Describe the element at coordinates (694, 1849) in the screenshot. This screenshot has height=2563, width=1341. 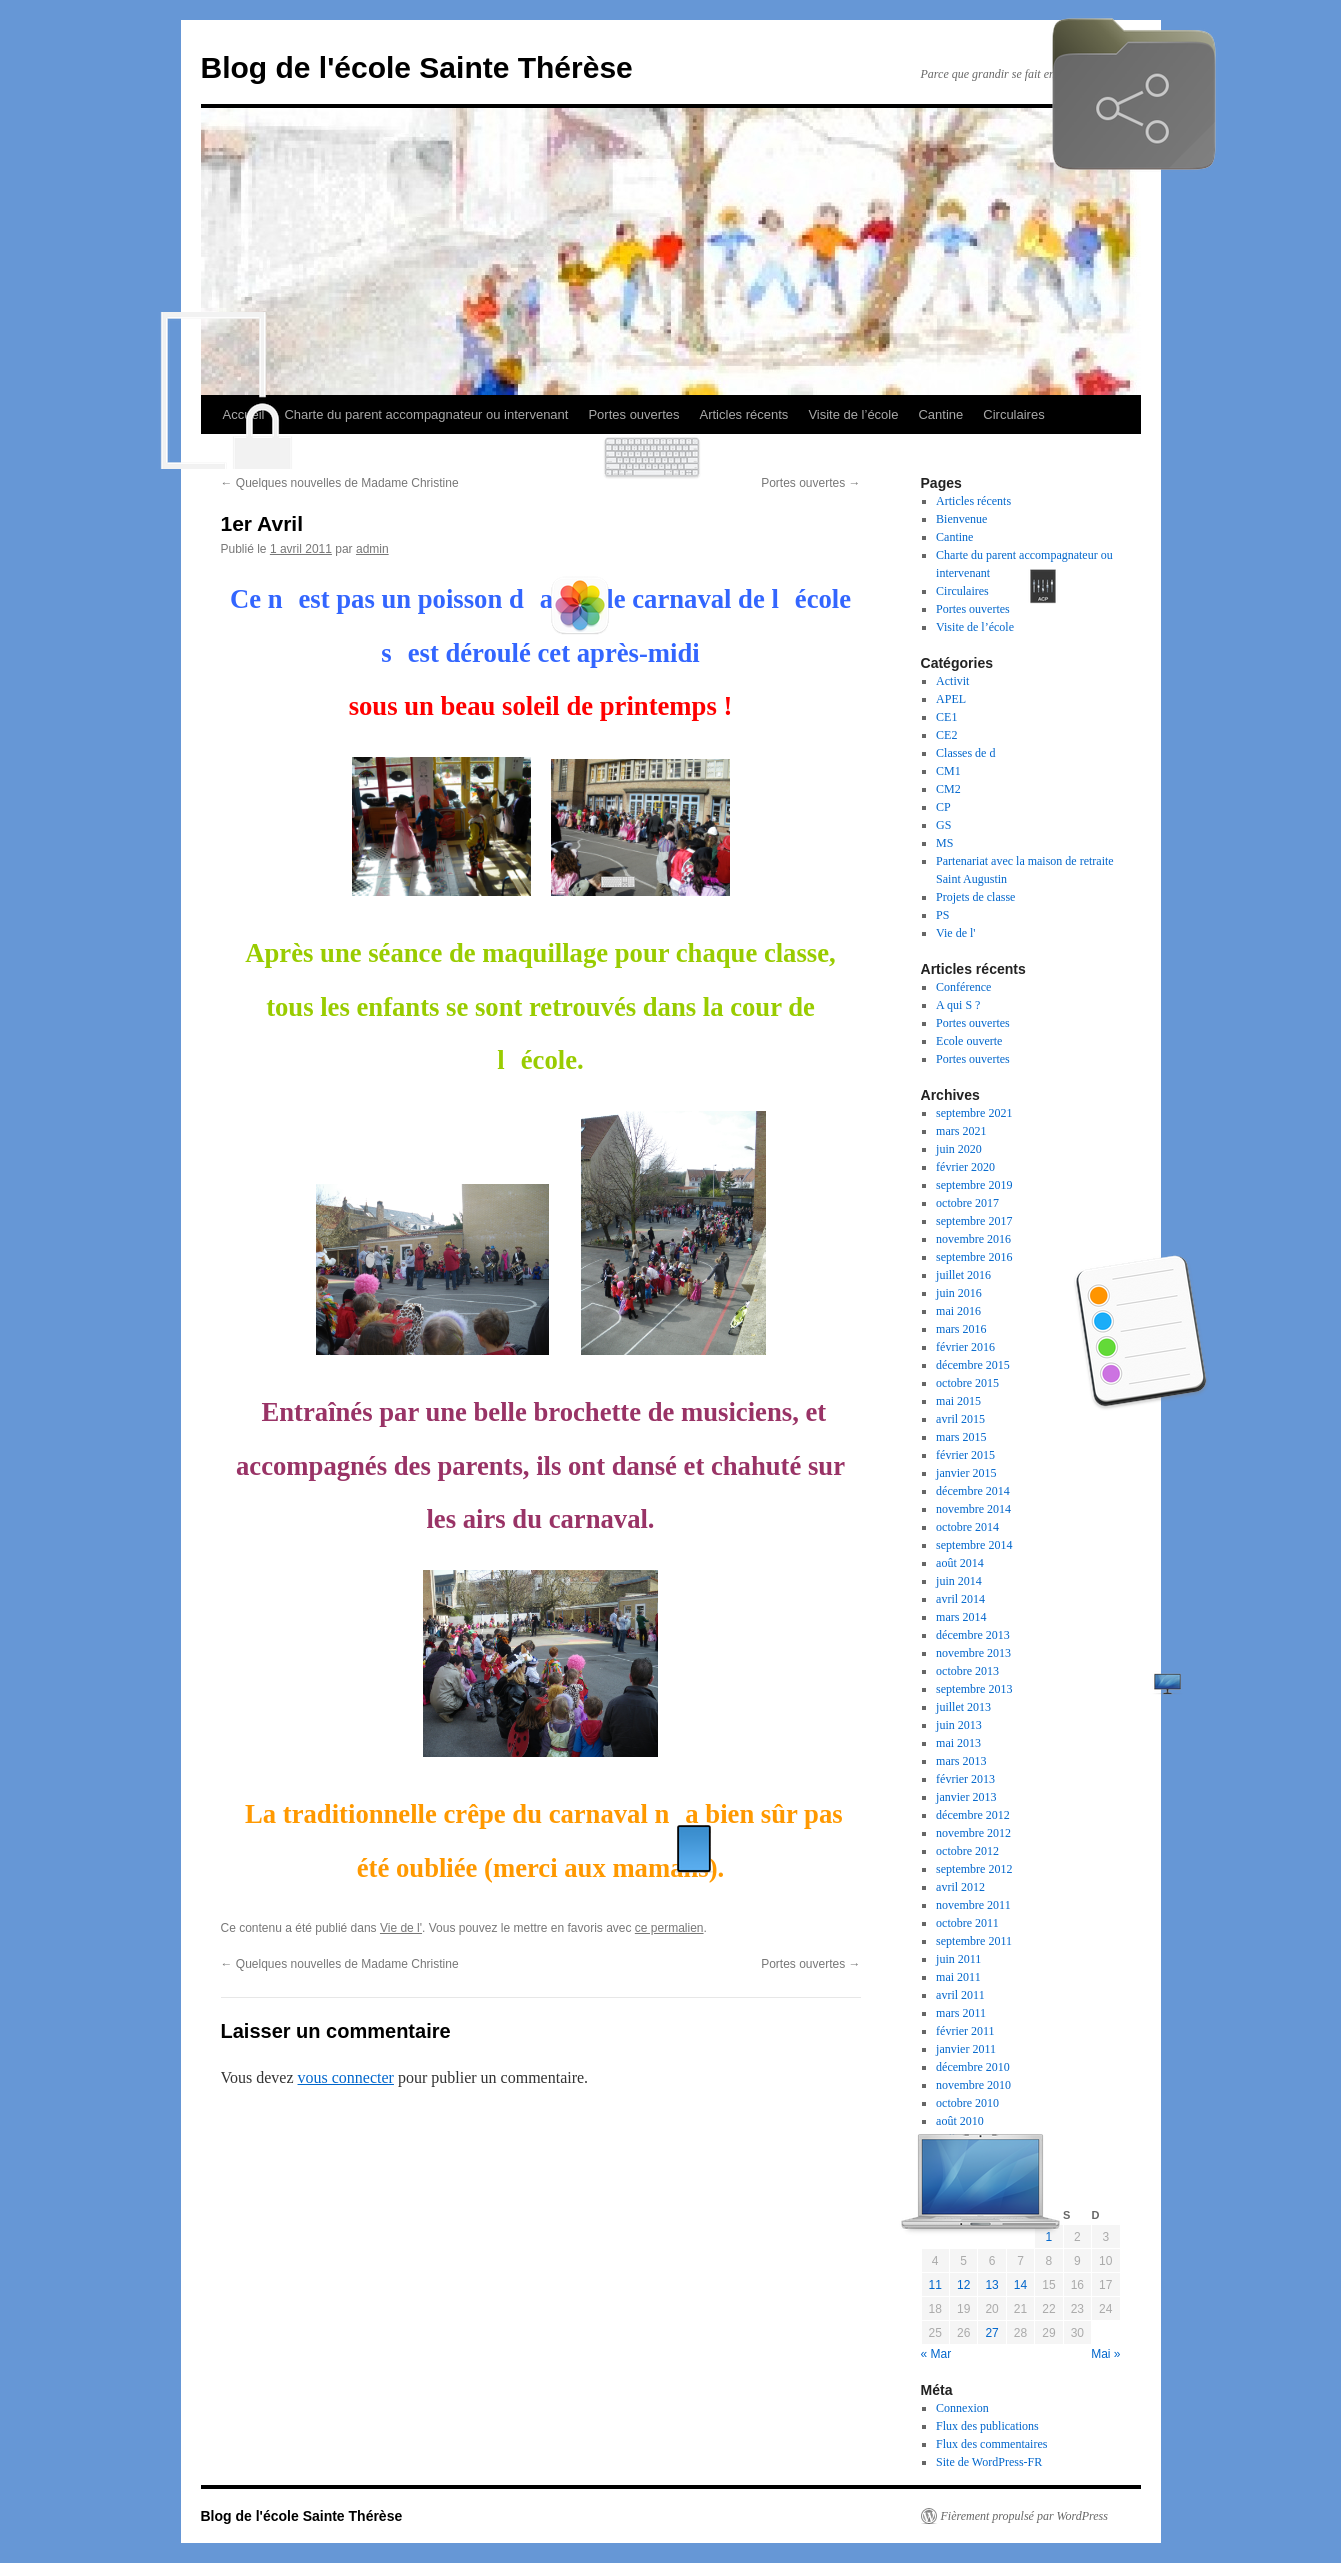
I see `iPad Air M2 device icon` at that location.